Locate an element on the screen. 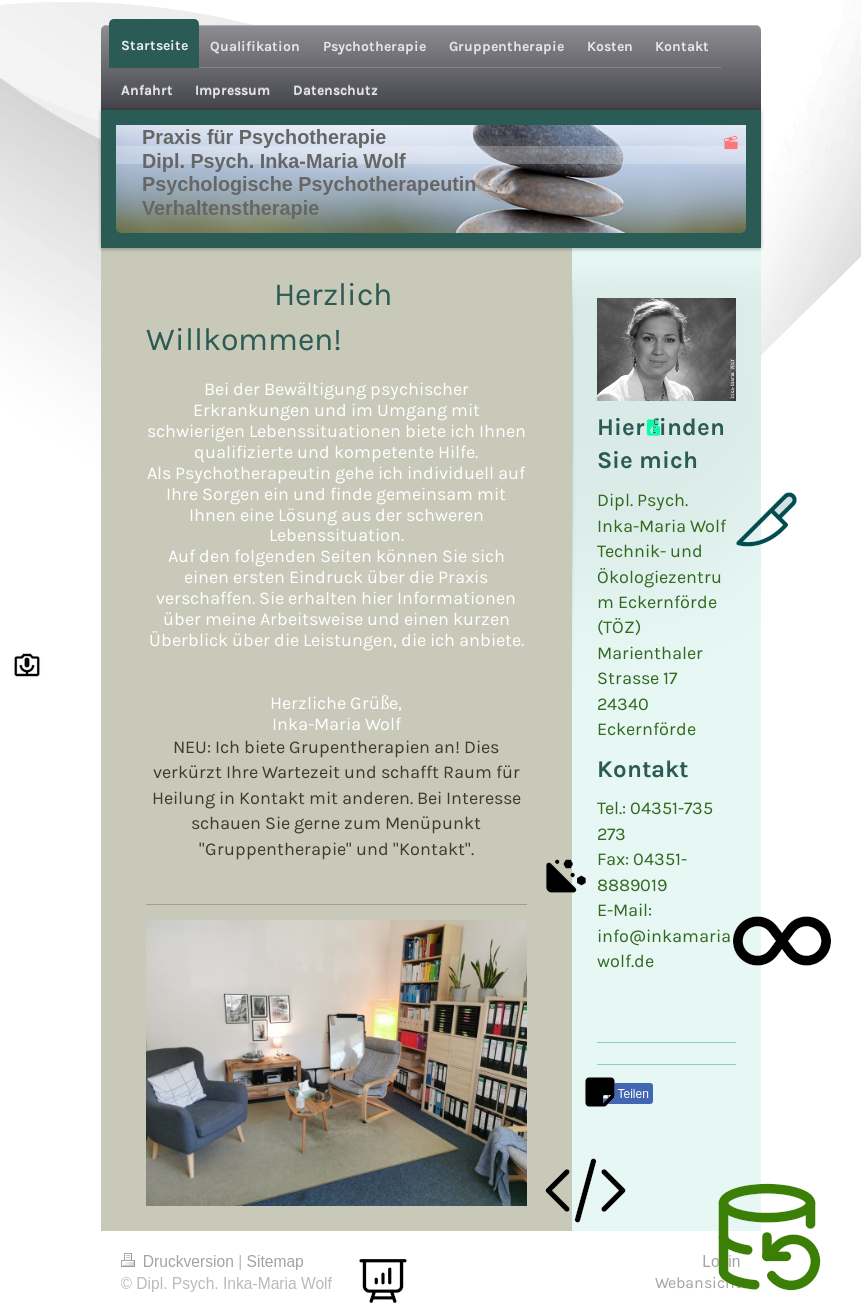 This screenshot has height=1315, width=861. kitchen or cooking tools category is located at coordinates (766, 520).